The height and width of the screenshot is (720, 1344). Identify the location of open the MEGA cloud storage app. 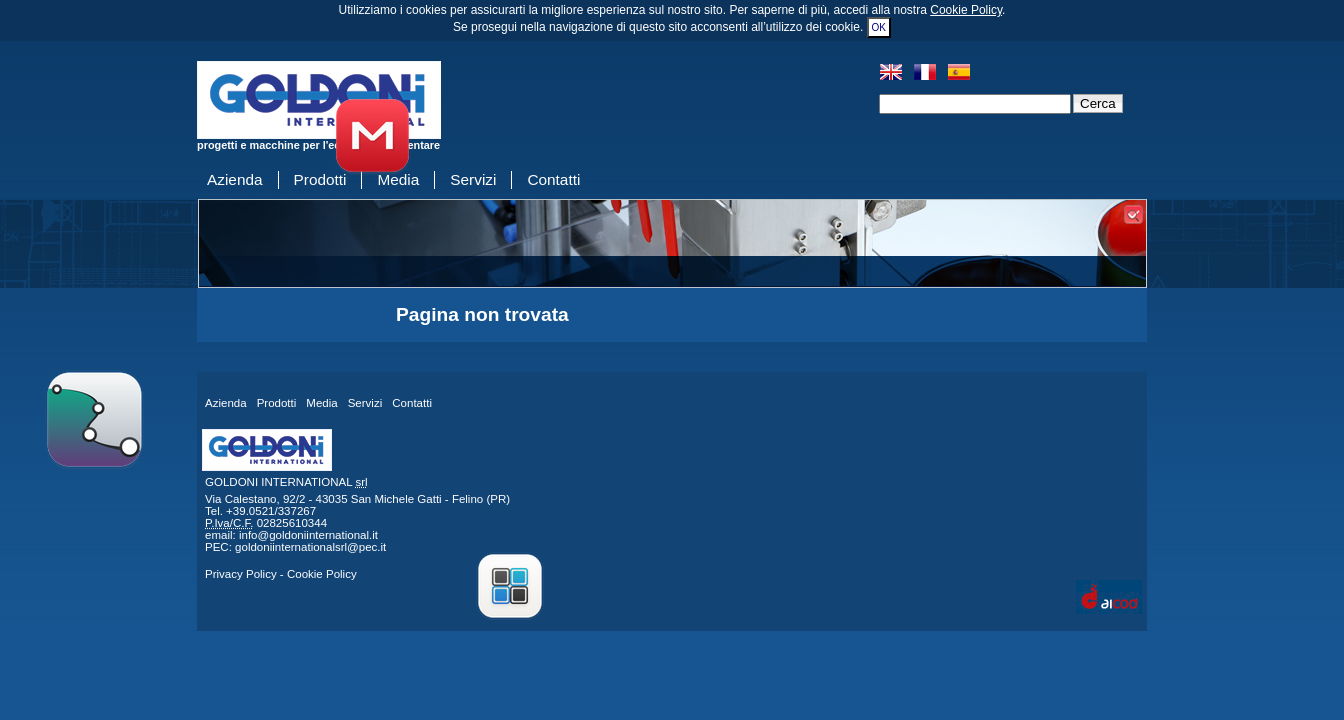
(372, 135).